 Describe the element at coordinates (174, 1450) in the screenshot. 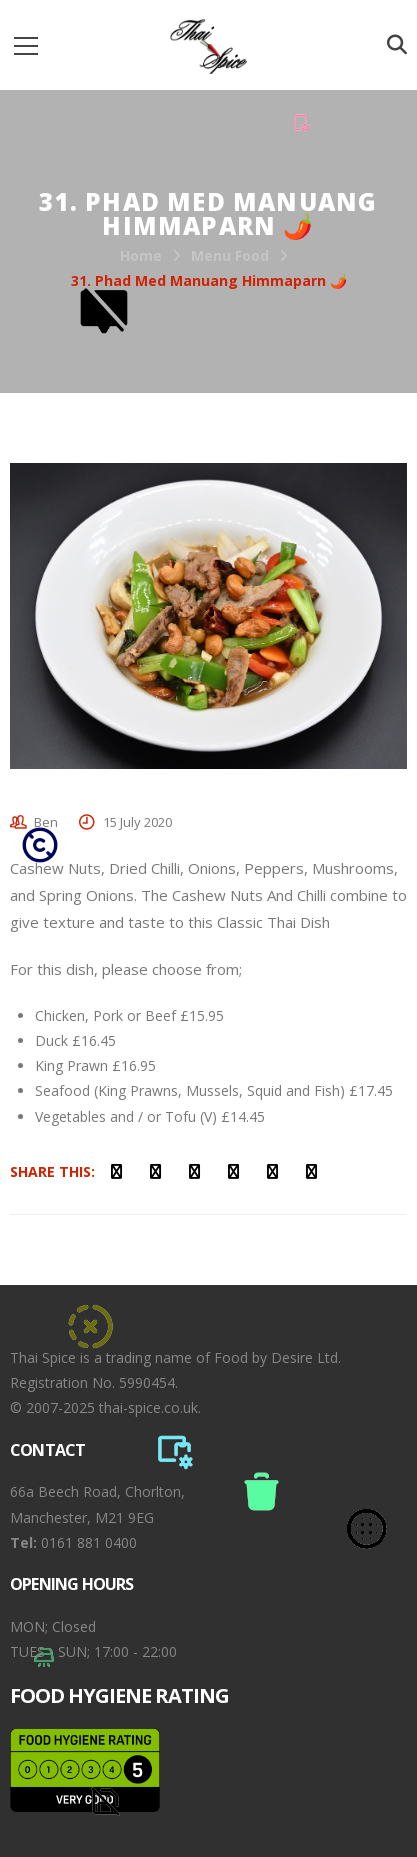

I see `manage device settings` at that location.